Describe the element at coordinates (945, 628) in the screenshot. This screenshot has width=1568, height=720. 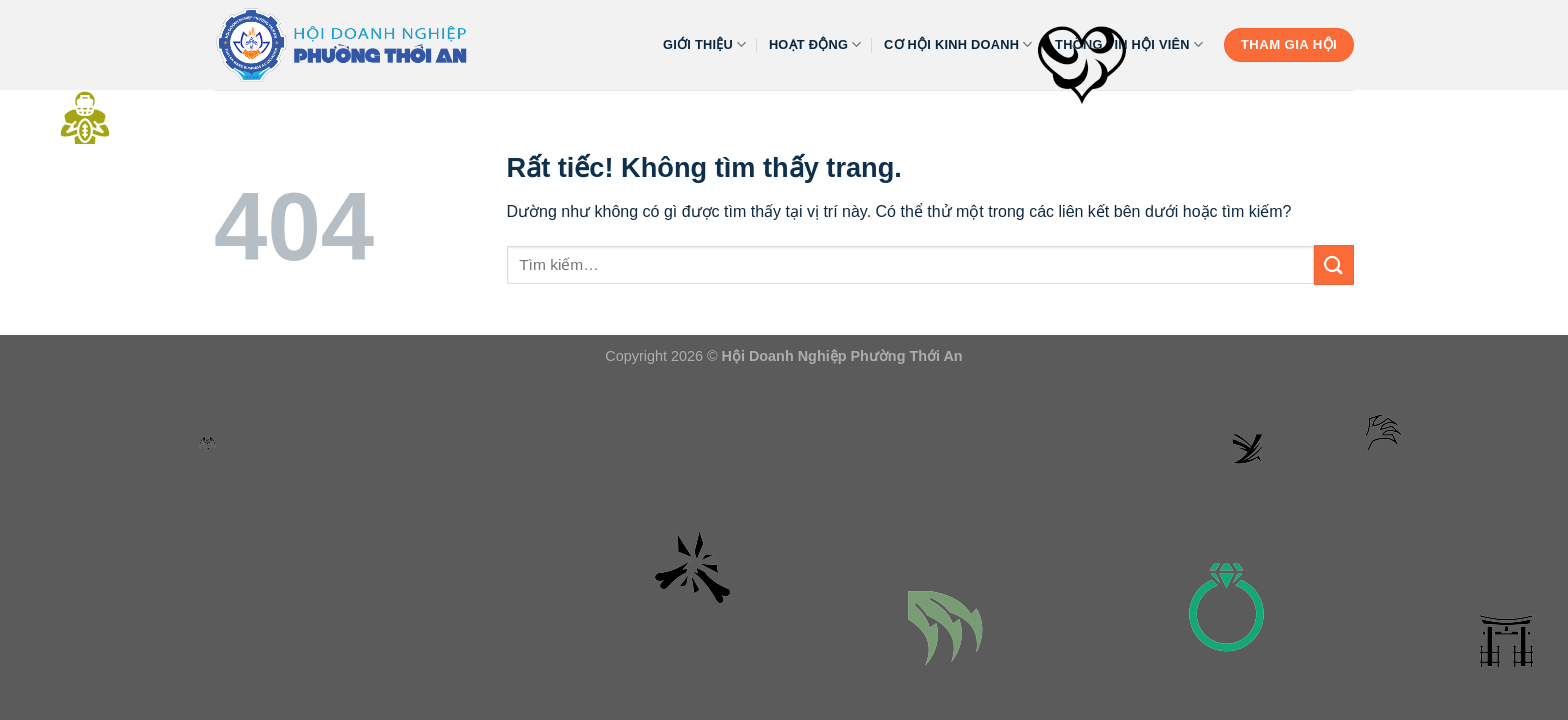
I see `select barbed nails ability or attack` at that location.